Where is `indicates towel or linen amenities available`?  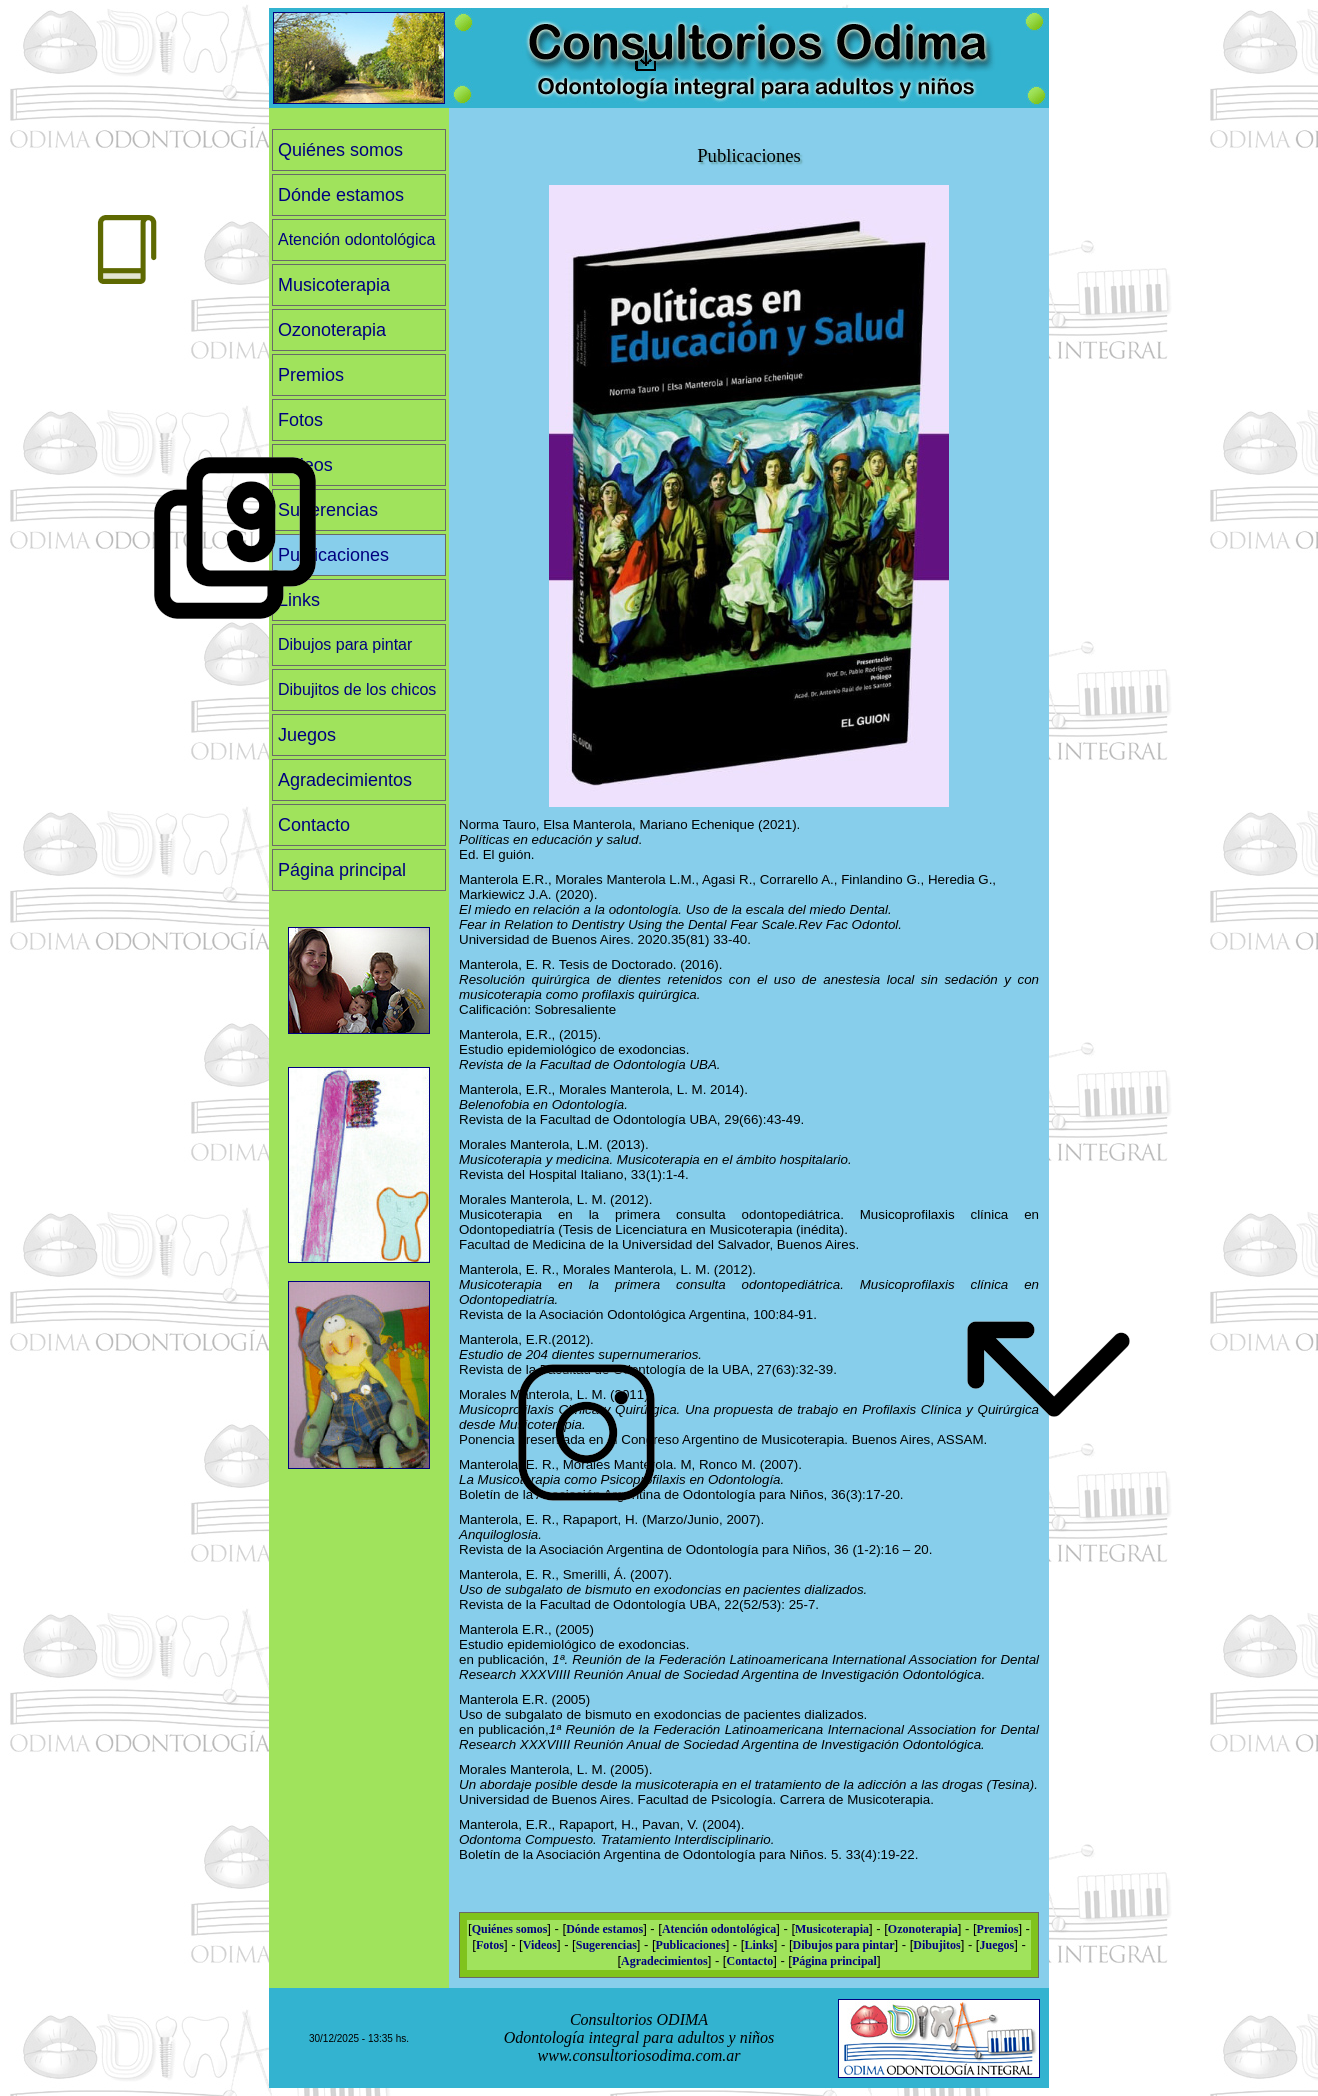
indicates towel or linen amenities available is located at coordinates (124, 249).